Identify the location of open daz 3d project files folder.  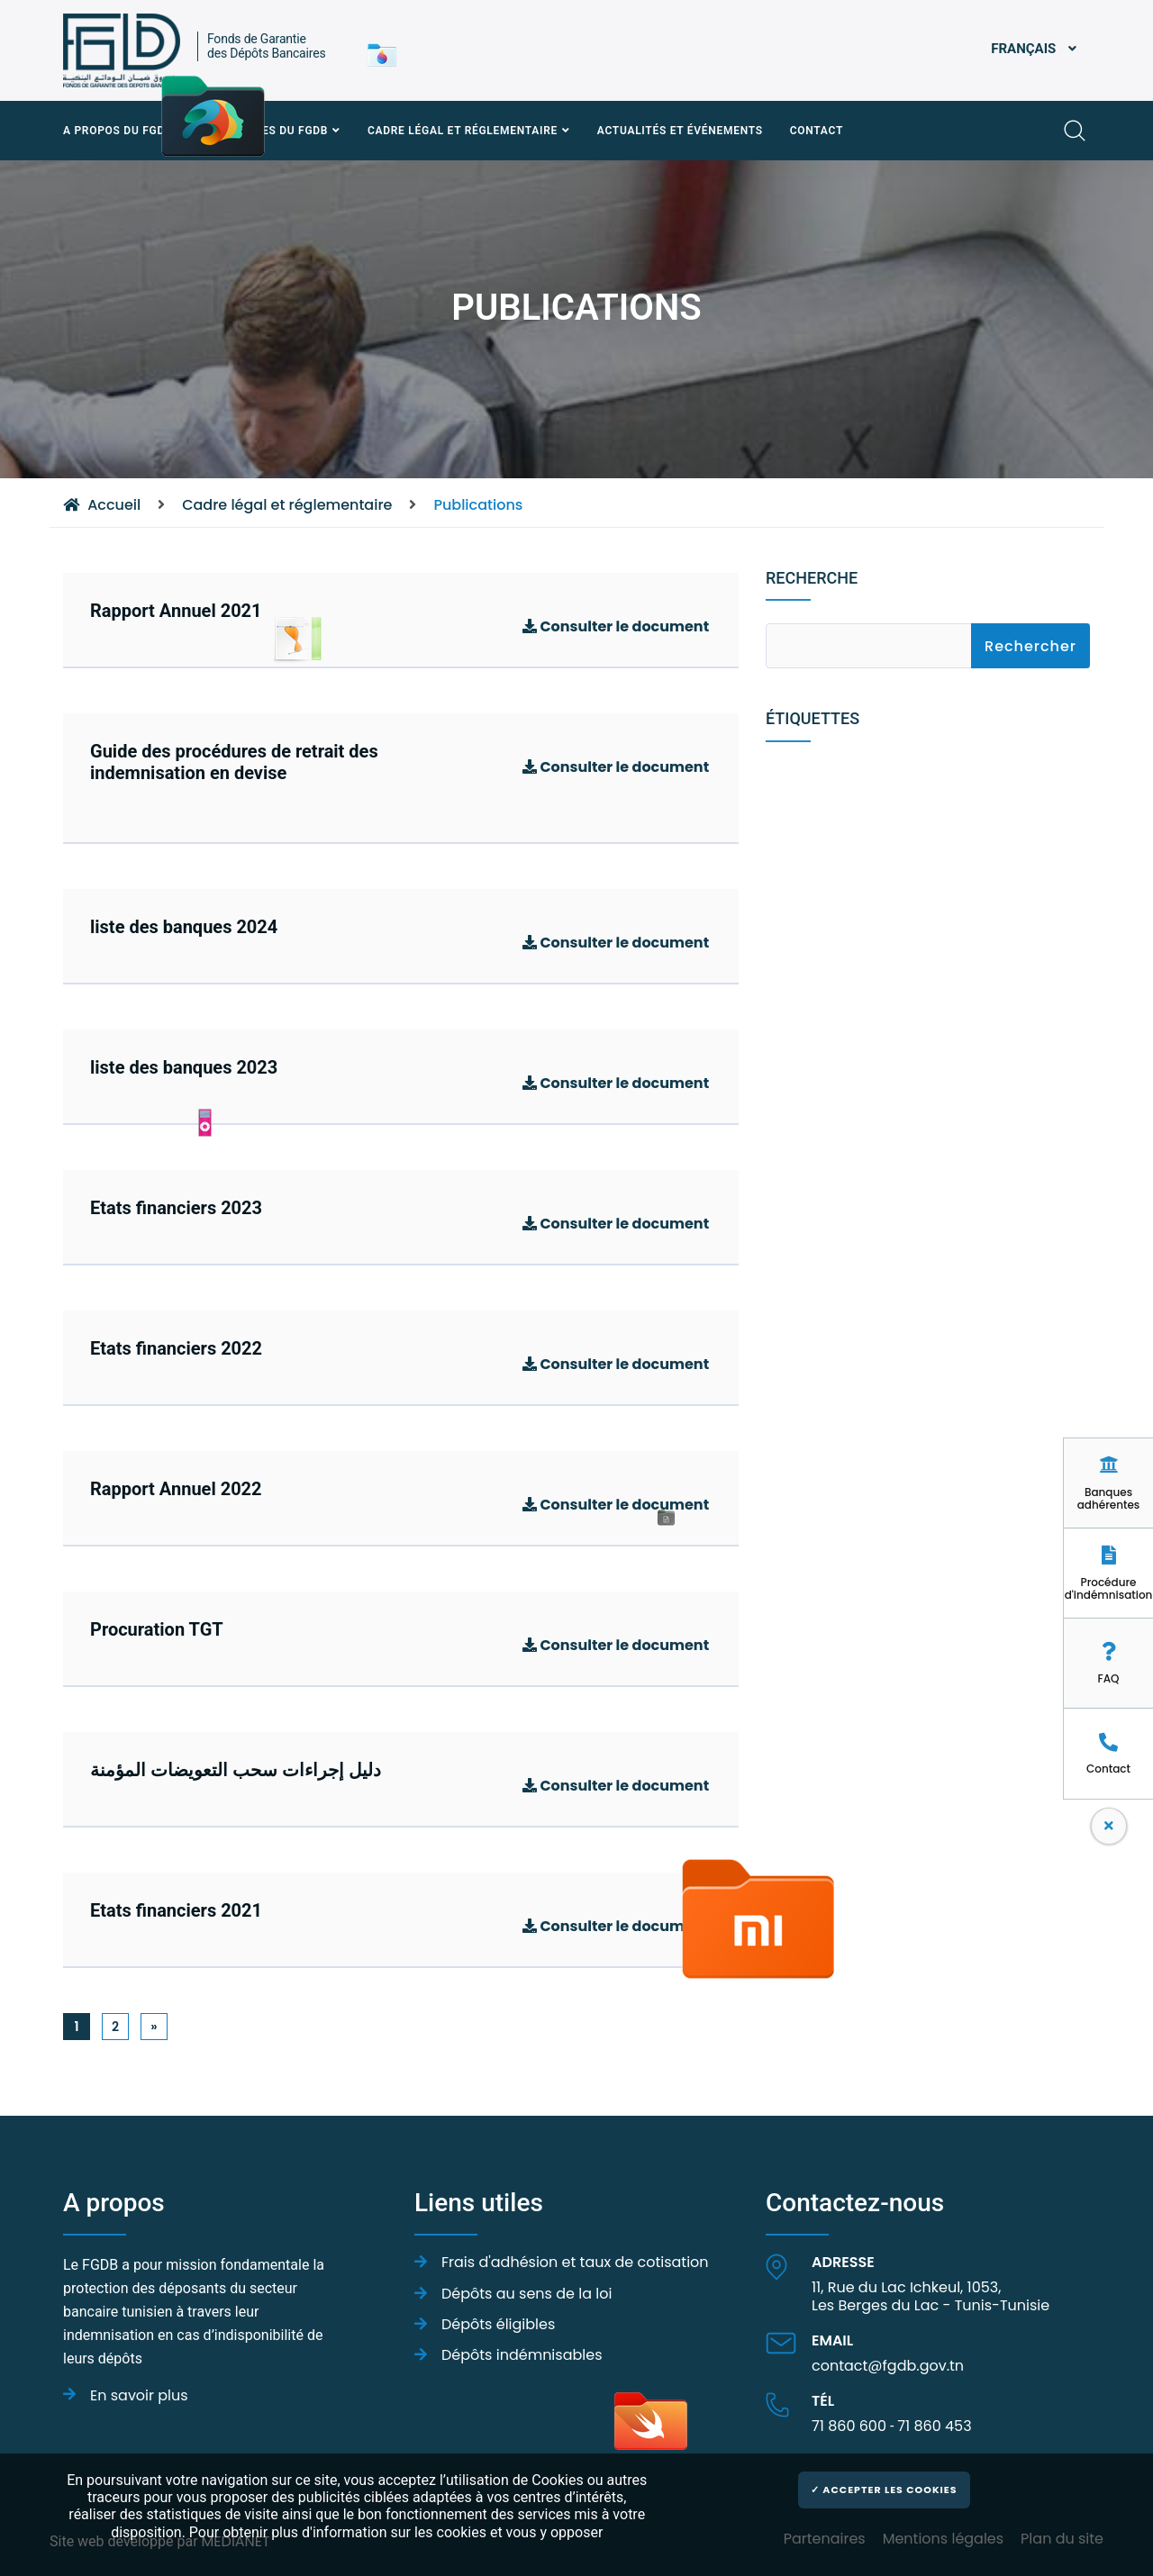
(213, 119).